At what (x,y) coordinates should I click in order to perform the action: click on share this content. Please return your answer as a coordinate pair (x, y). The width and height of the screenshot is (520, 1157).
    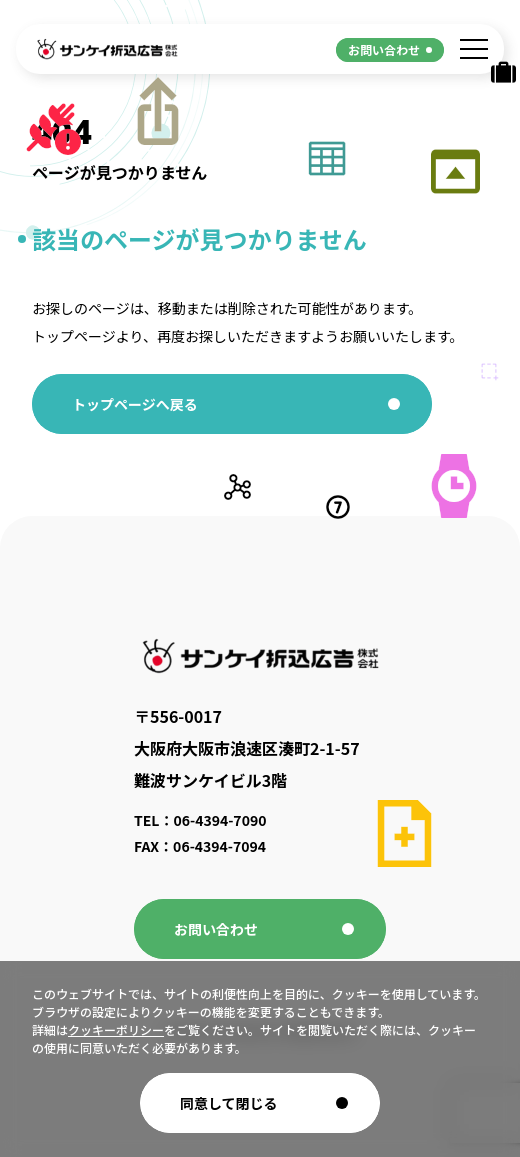
    Looking at the image, I should click on (158, 111).